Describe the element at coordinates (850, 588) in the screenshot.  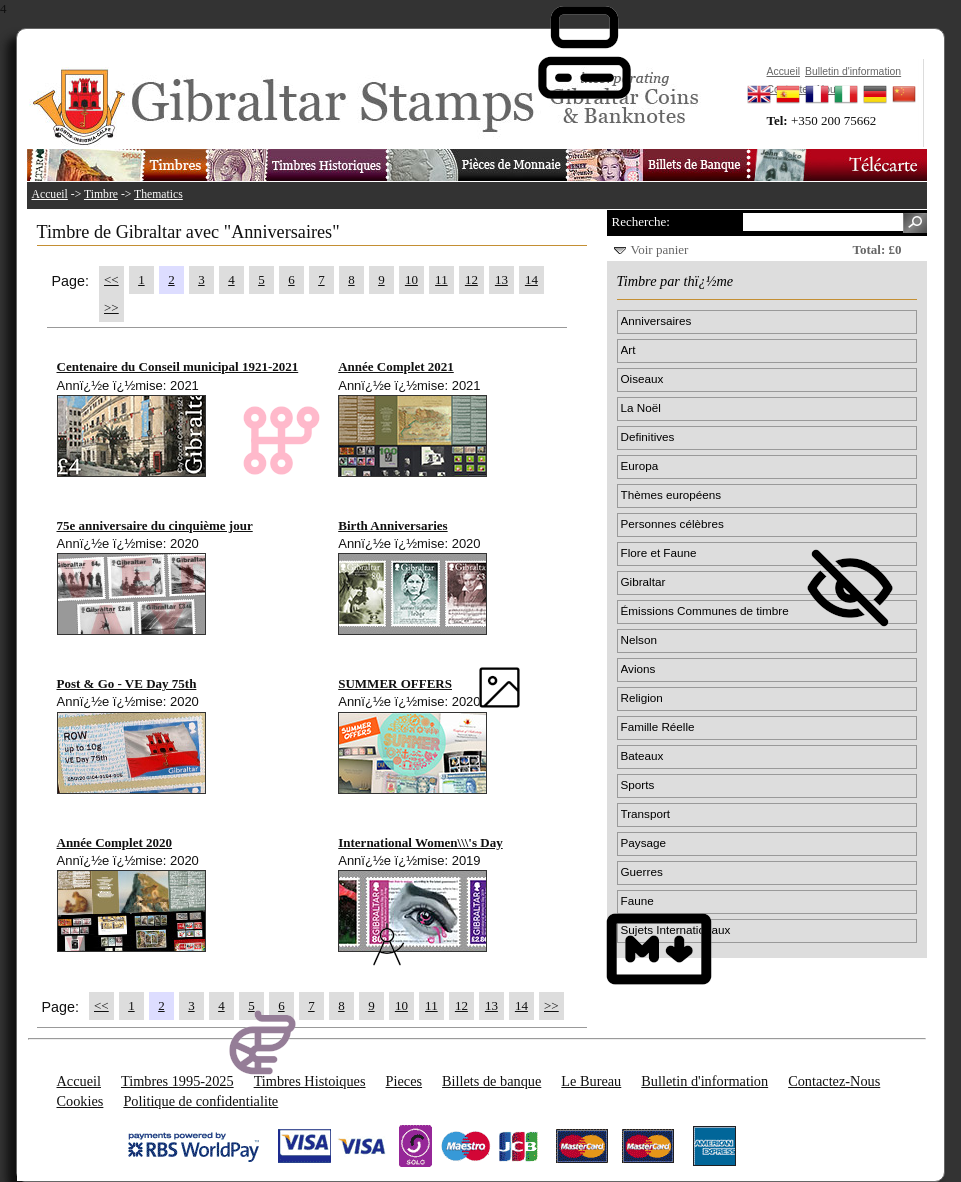
I see `hide password or sensitive content` at that location.